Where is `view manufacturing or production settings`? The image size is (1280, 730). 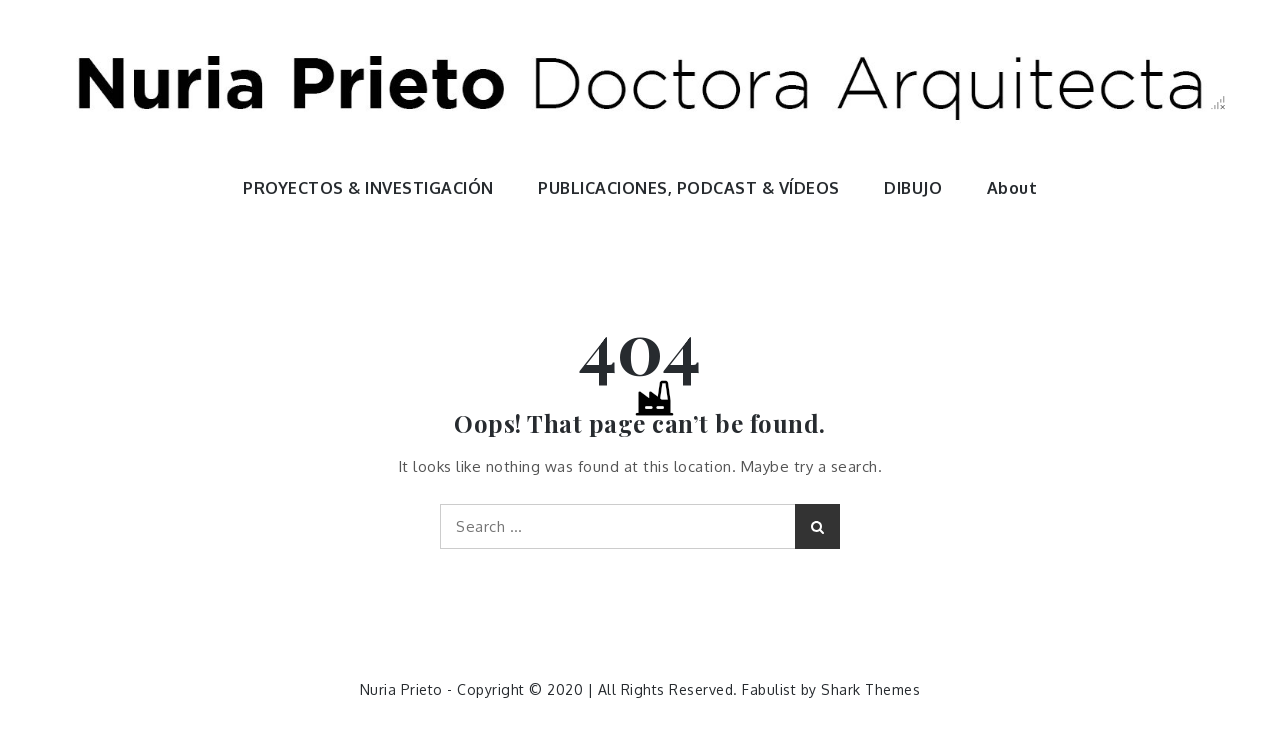 view manufacturing or production settings is located at coordinates (654, 399).